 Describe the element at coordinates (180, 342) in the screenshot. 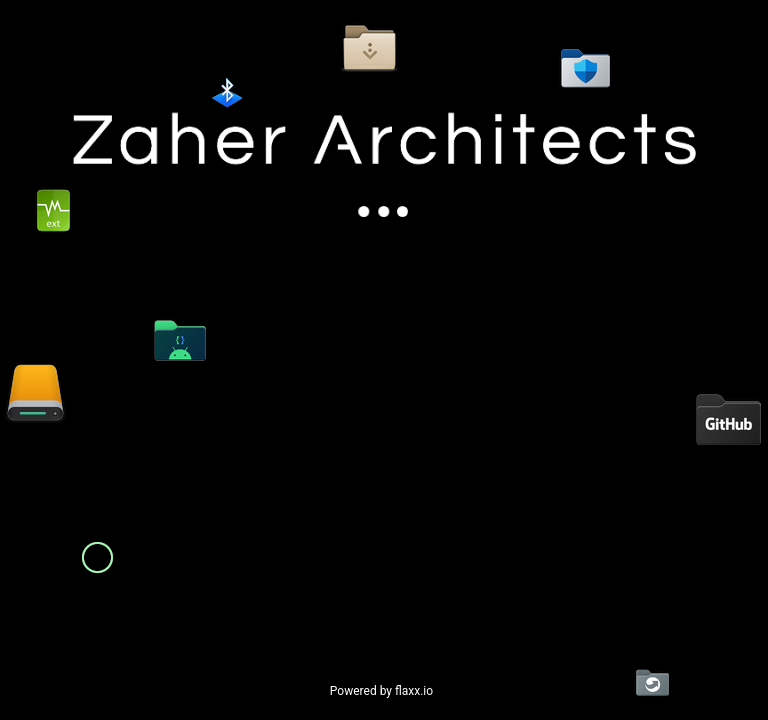

I see `open android developer project files` at that location.